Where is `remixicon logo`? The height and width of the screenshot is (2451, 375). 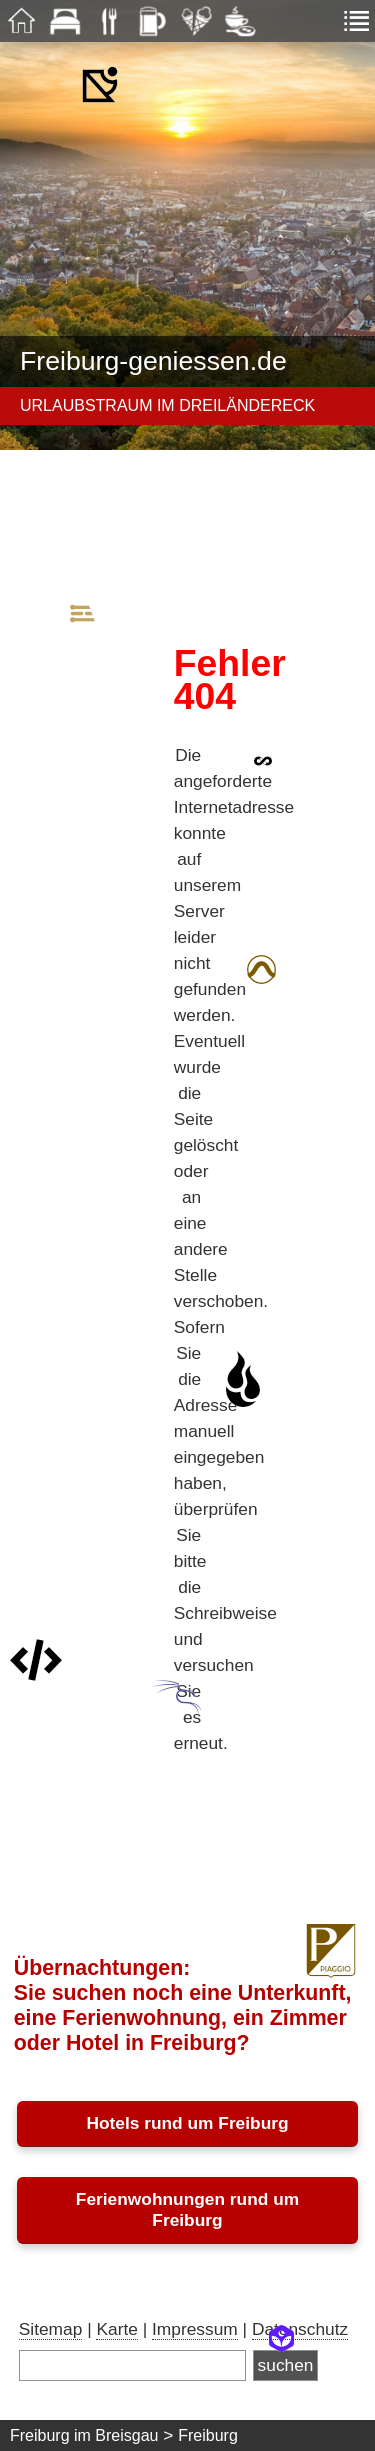 remixicon logo is located at coordinates (100, 85).